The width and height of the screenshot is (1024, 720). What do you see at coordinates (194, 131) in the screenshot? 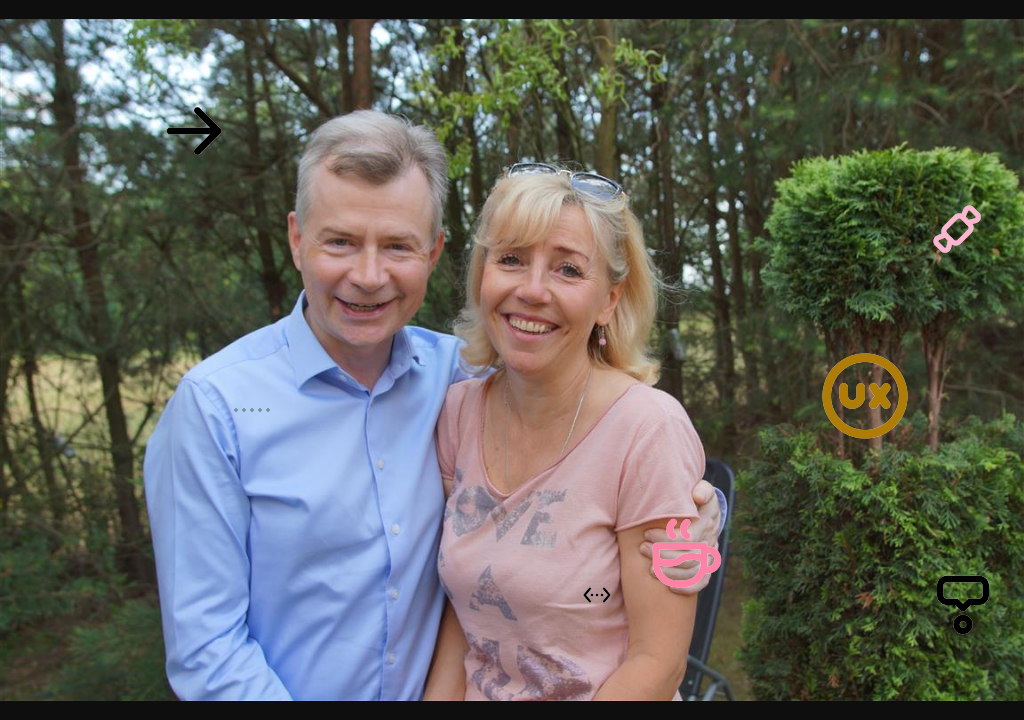
I see `navigate to the next item or screen` at bounding box center [194, 131].